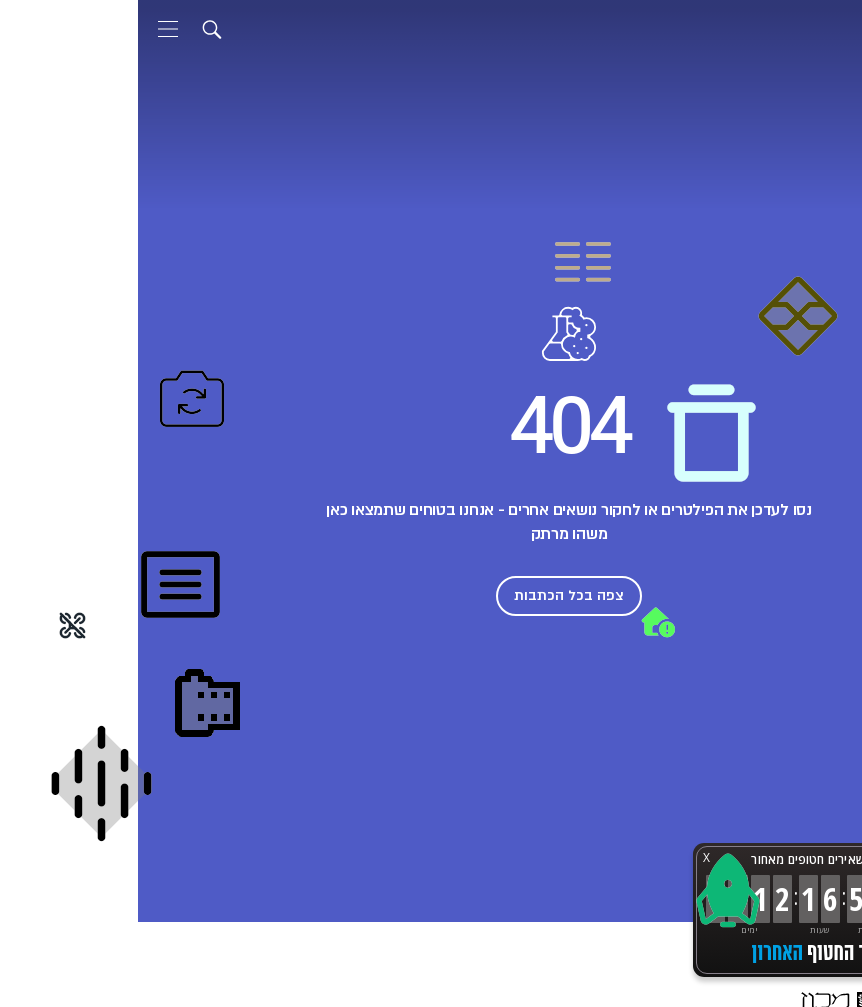 This screenshot has width=862, height=1007. Describe the element at coordinates (657, 621) in the screenshot. I see `home alert or warning notification` at that location.